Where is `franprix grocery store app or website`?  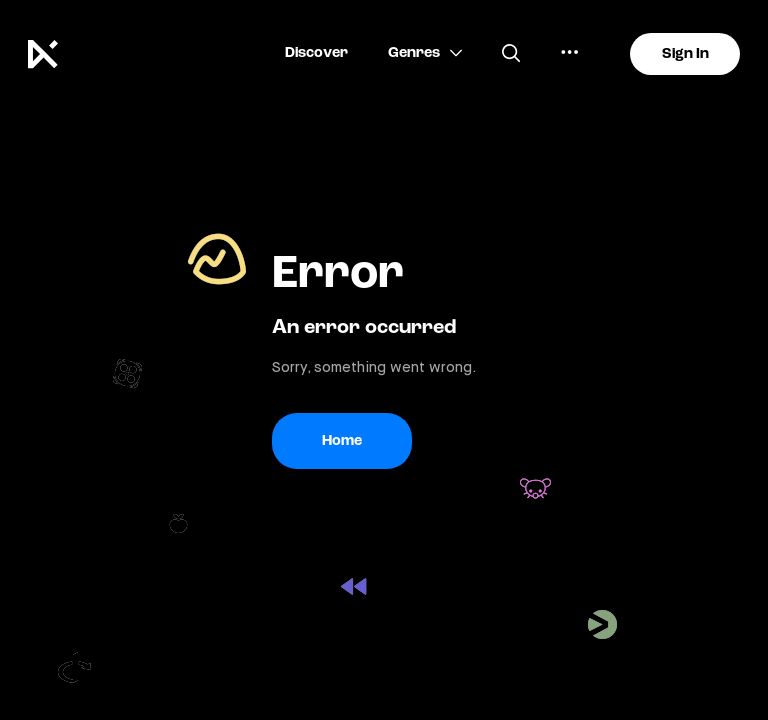 franprix grocery store app or website is located at coordinates (178, 523).